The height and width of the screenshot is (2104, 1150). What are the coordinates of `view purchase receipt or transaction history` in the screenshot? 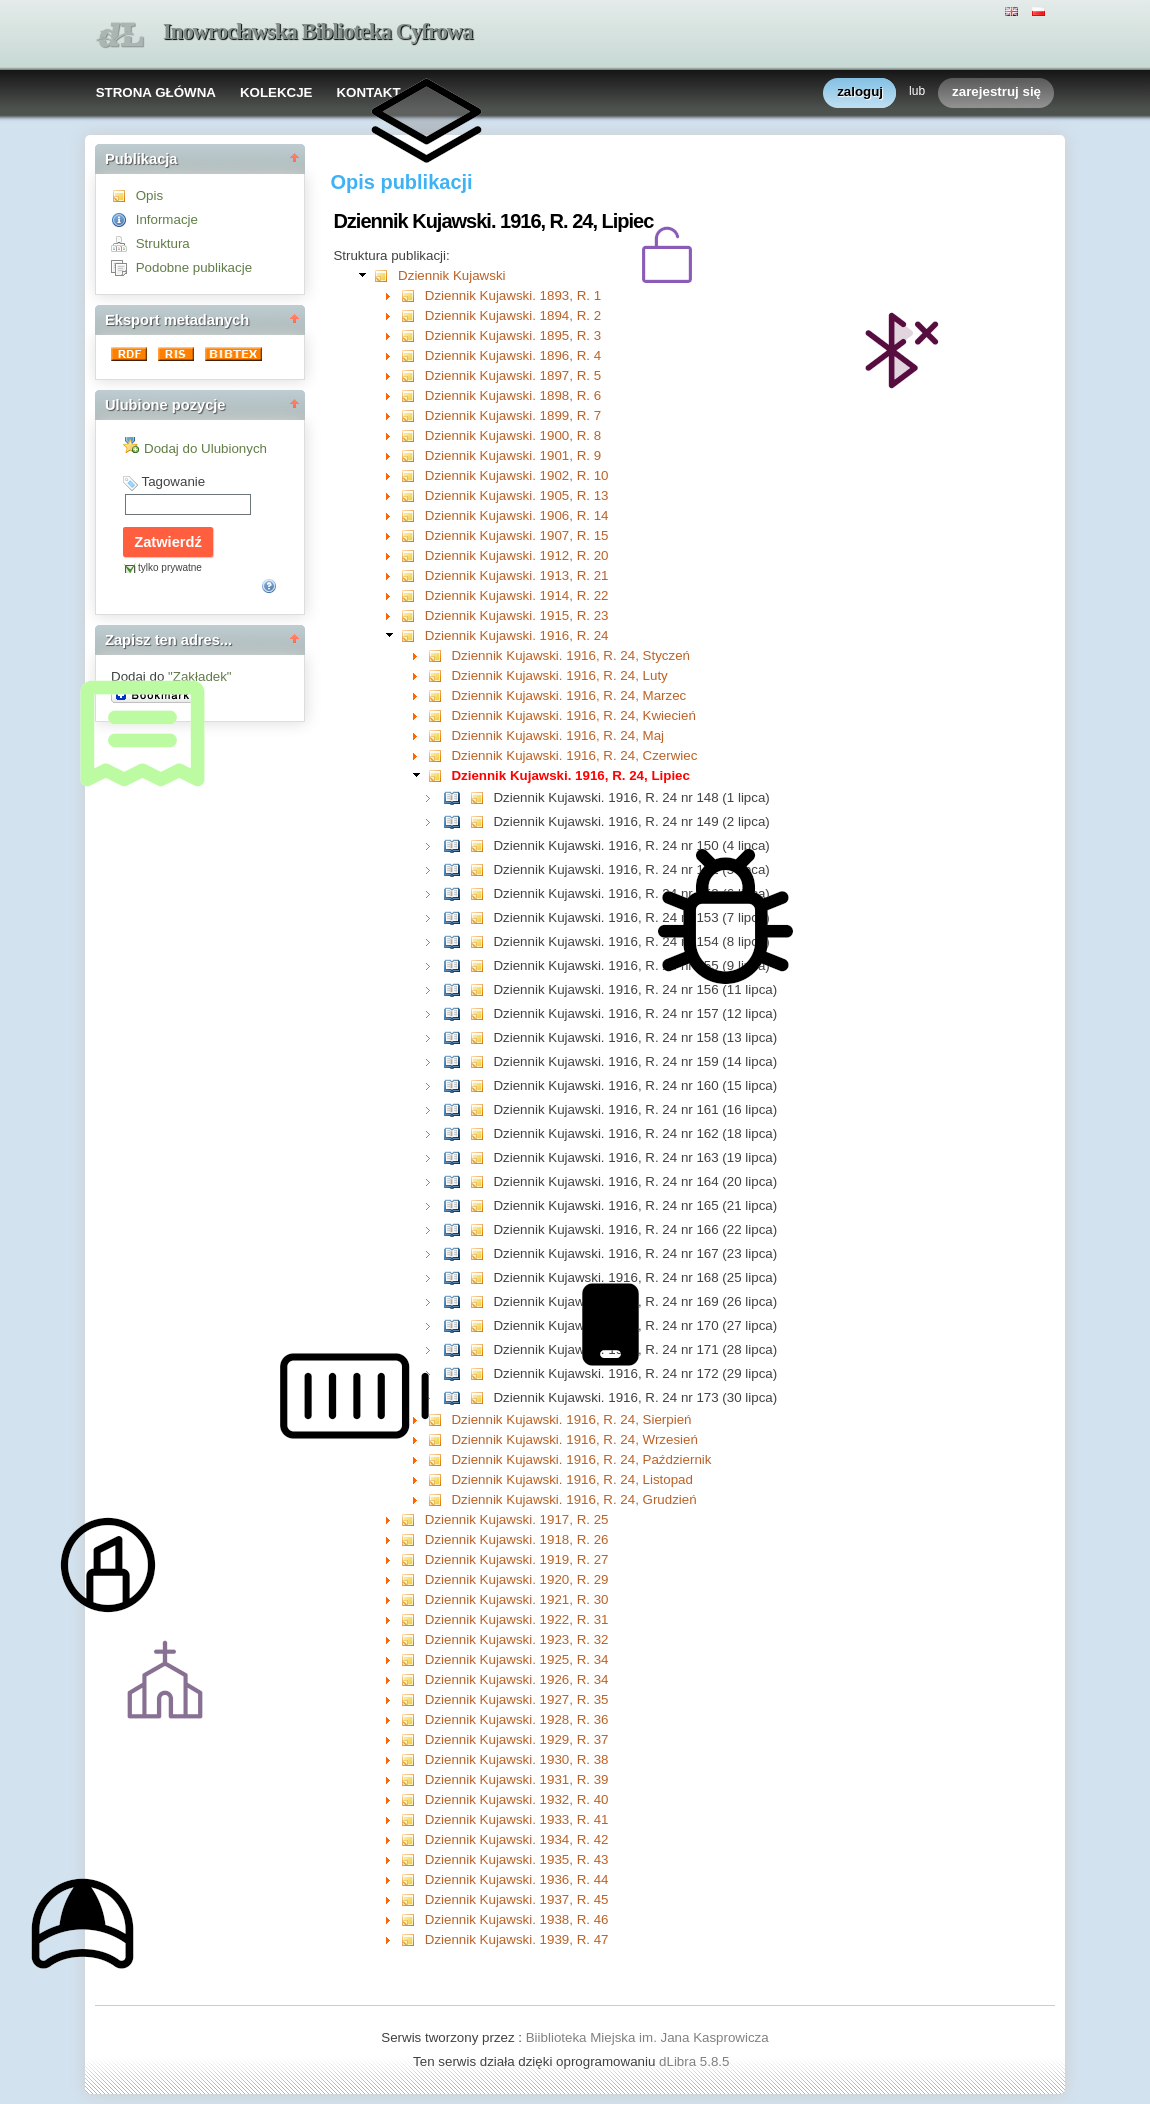 It's located at (142, 733).